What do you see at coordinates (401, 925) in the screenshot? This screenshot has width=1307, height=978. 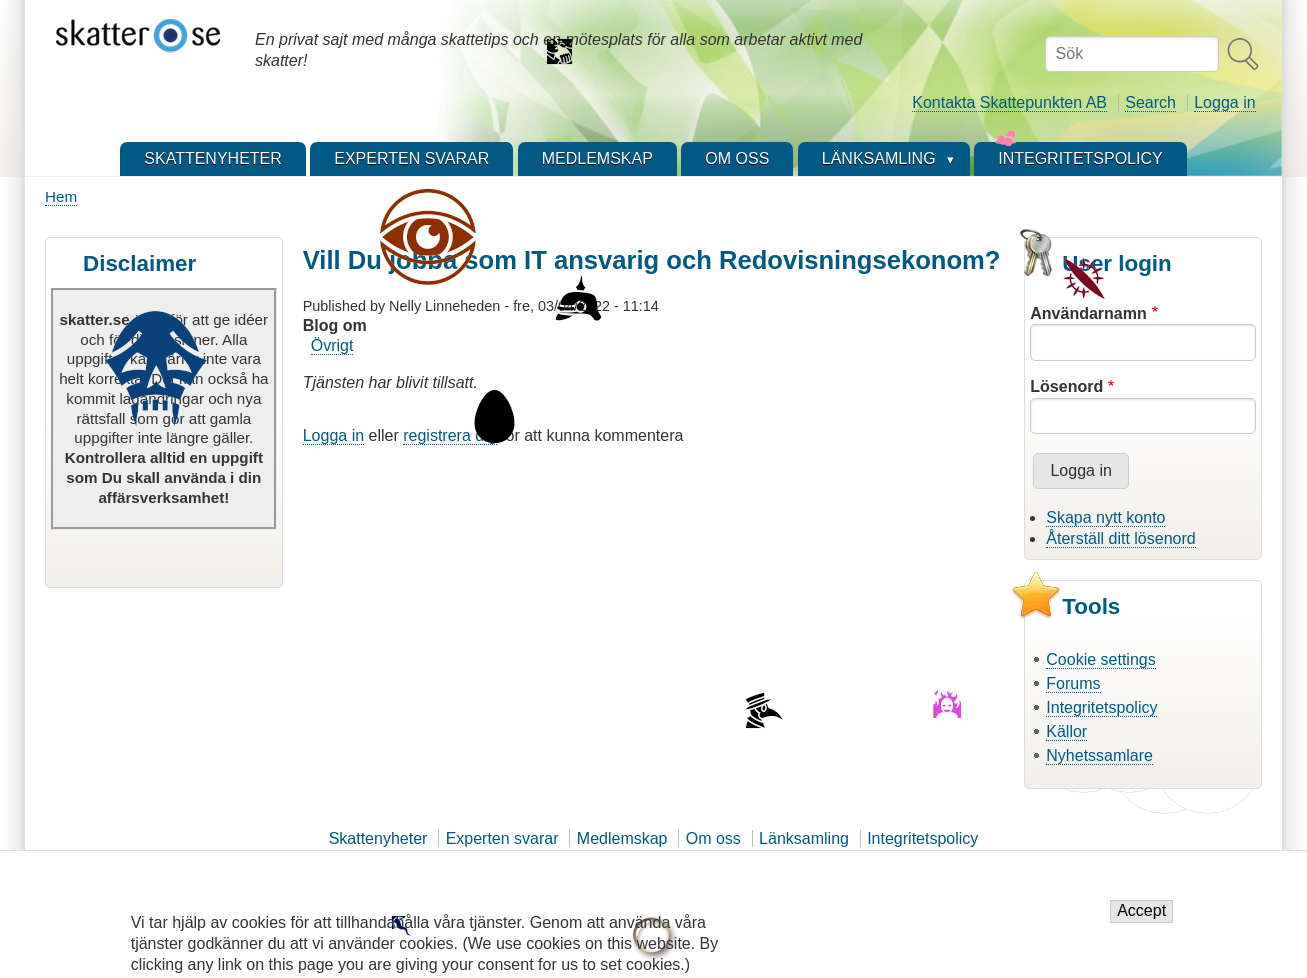 I see `reptile or lizard-themed game element` at bounding box center [401, 925].